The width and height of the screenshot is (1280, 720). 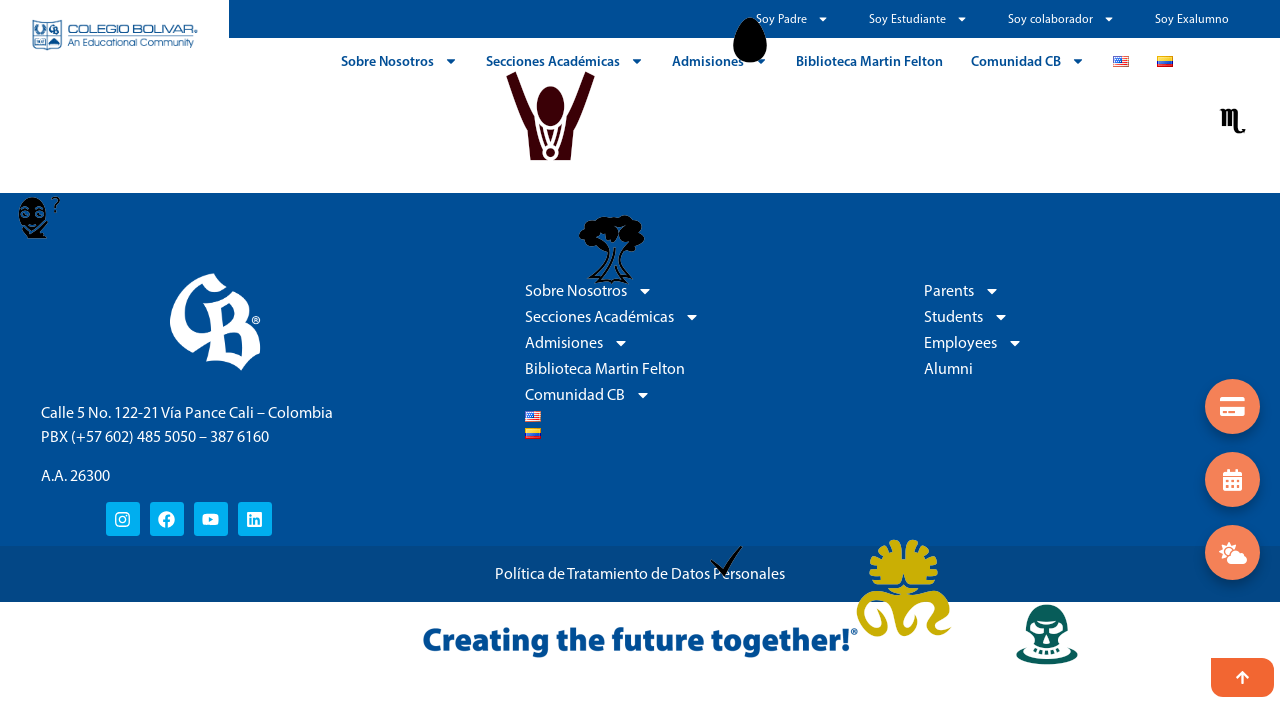 I want to click on view scorpio zodiac sign, so click(x=1232, y=121).